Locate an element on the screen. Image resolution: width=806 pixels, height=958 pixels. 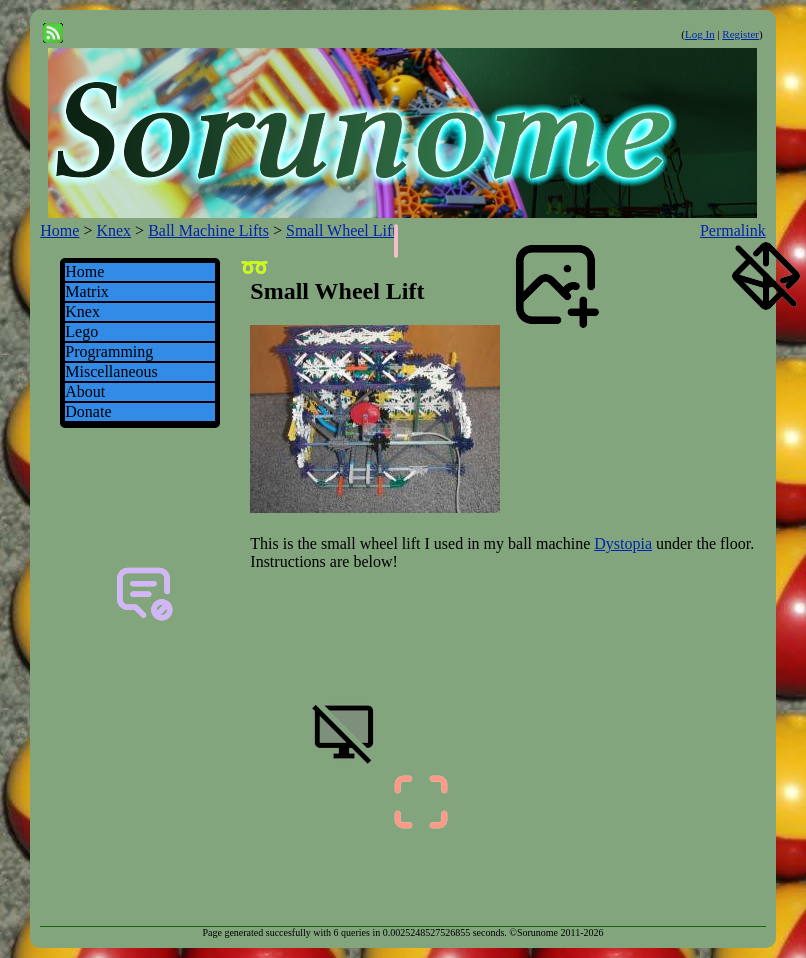
voicemail indicator or notification is located at coordinates (254, 267).